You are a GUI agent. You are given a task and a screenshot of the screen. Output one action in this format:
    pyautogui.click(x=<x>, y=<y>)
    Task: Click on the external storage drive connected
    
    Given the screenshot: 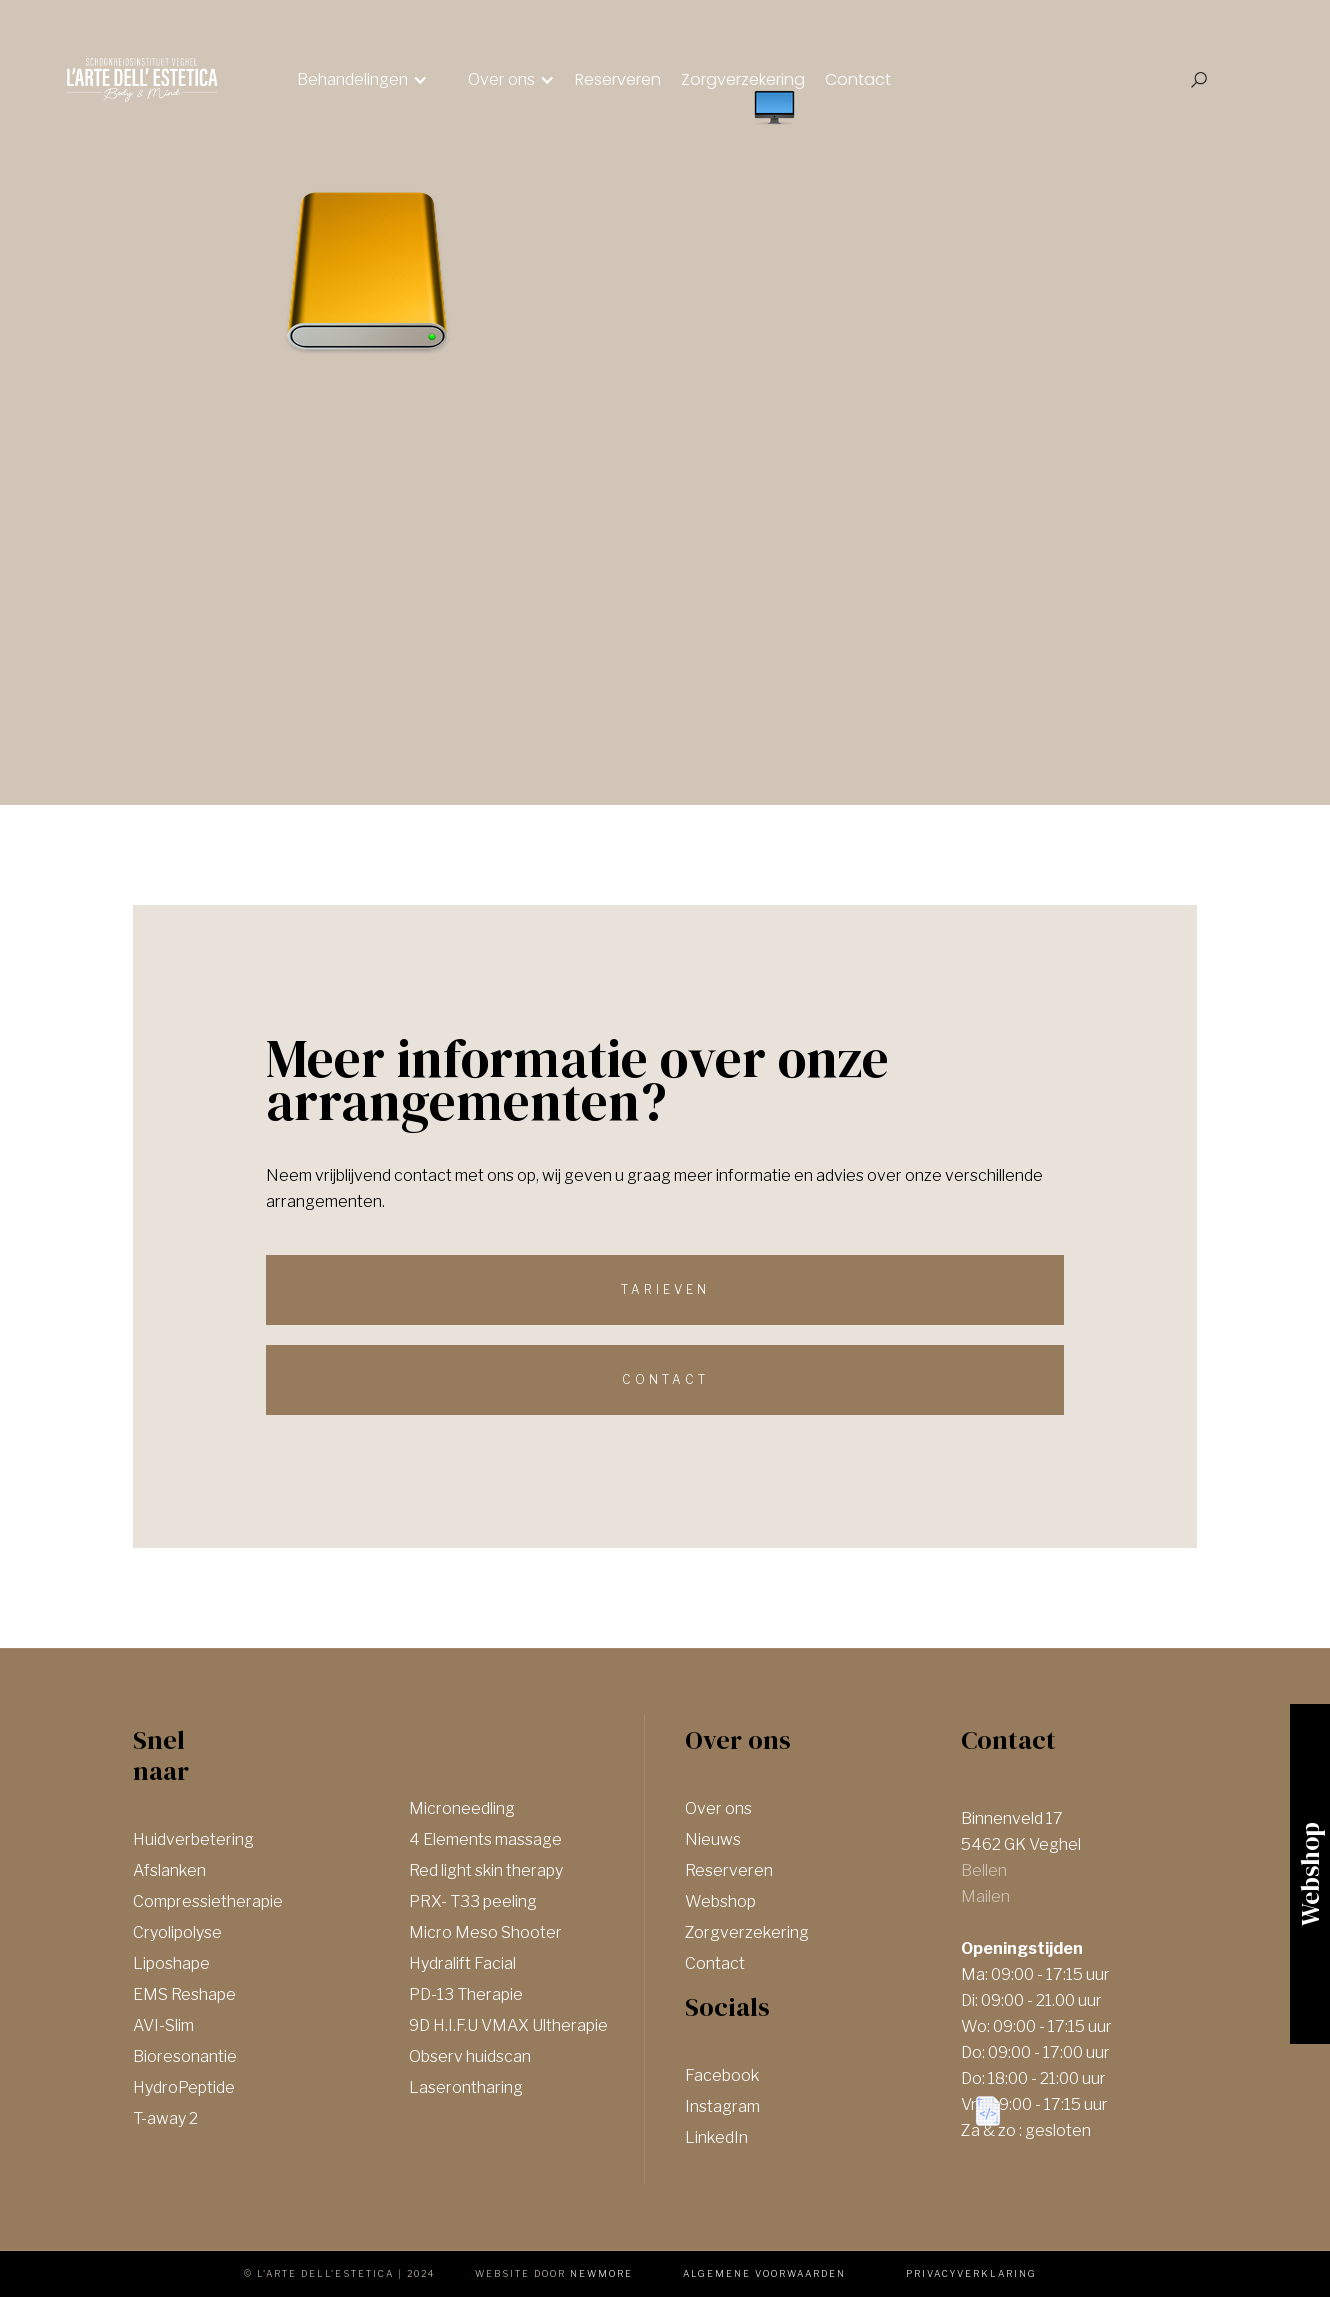 What is the action you would take?
    pyautogui.click(x=367, y=270)
    